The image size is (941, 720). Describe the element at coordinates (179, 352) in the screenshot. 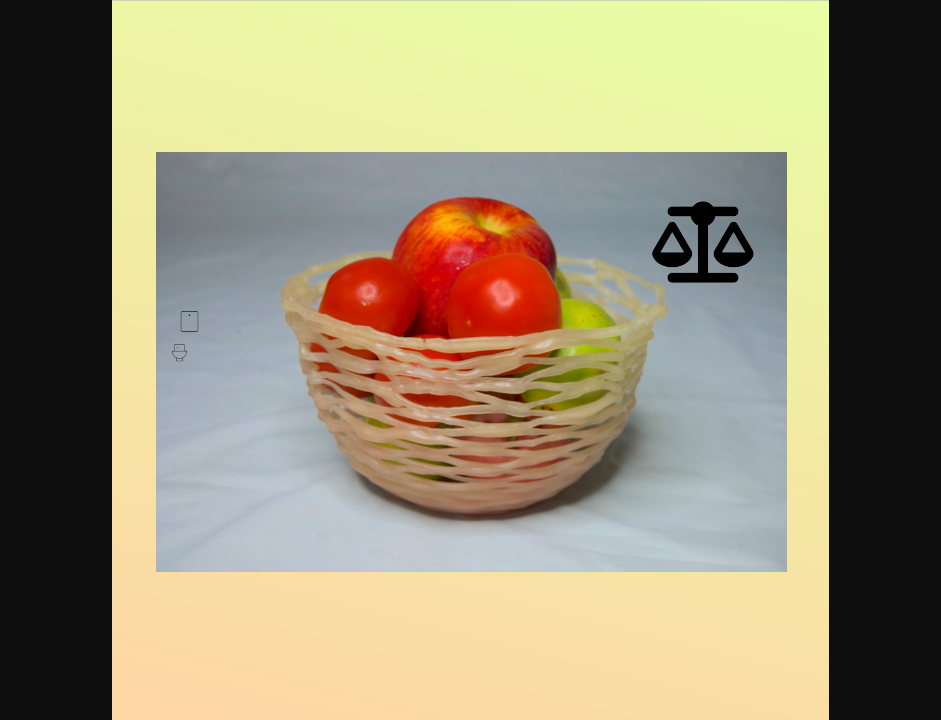

I see `locate nearby restrooms` at that location.